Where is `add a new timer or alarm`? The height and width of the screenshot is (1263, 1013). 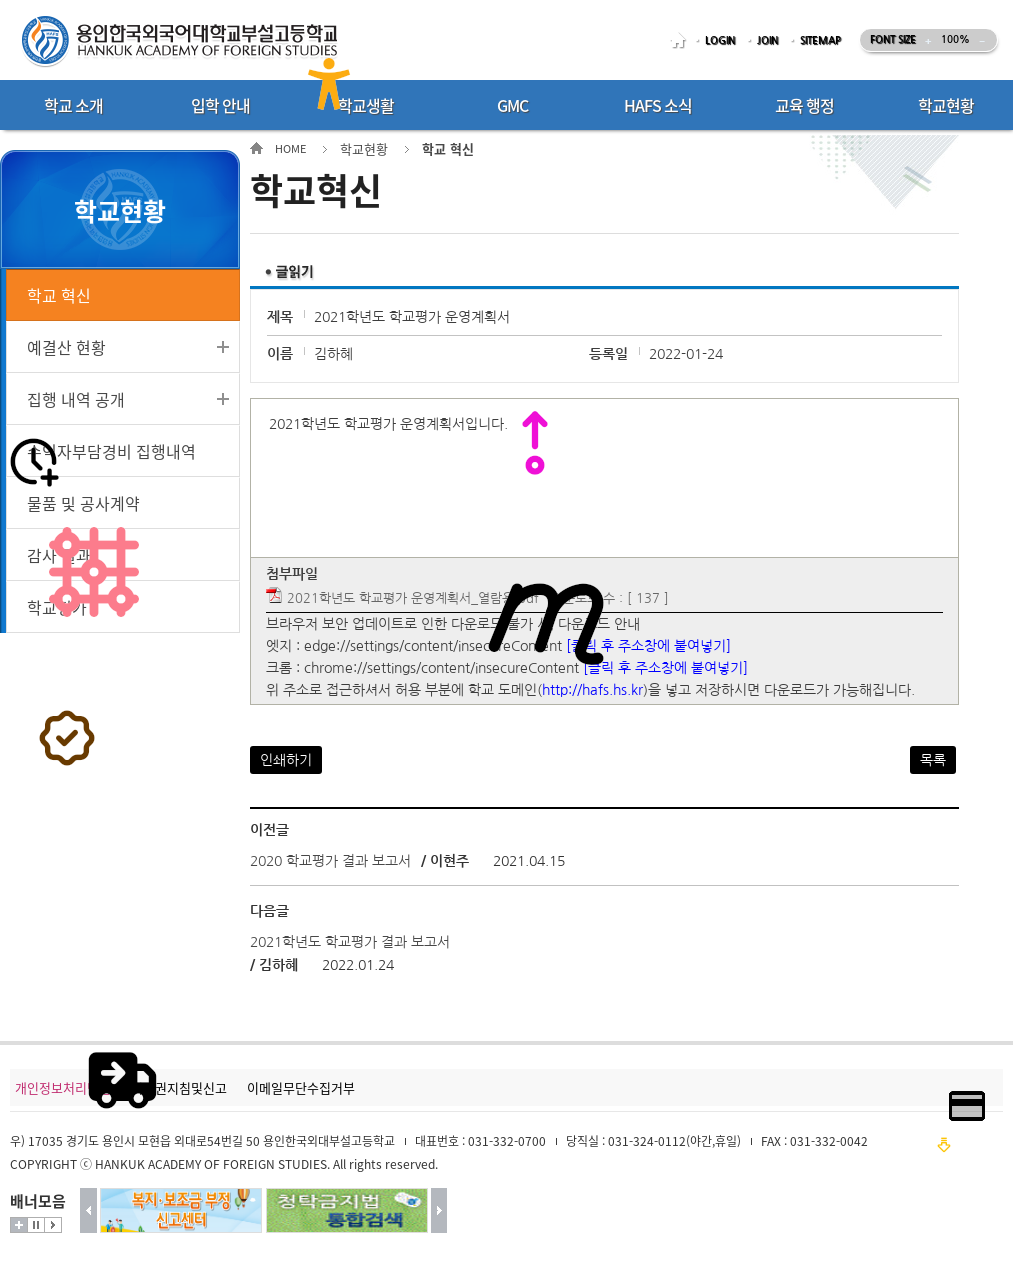 add a new timer or alarm is located at coordinates (33, 461).